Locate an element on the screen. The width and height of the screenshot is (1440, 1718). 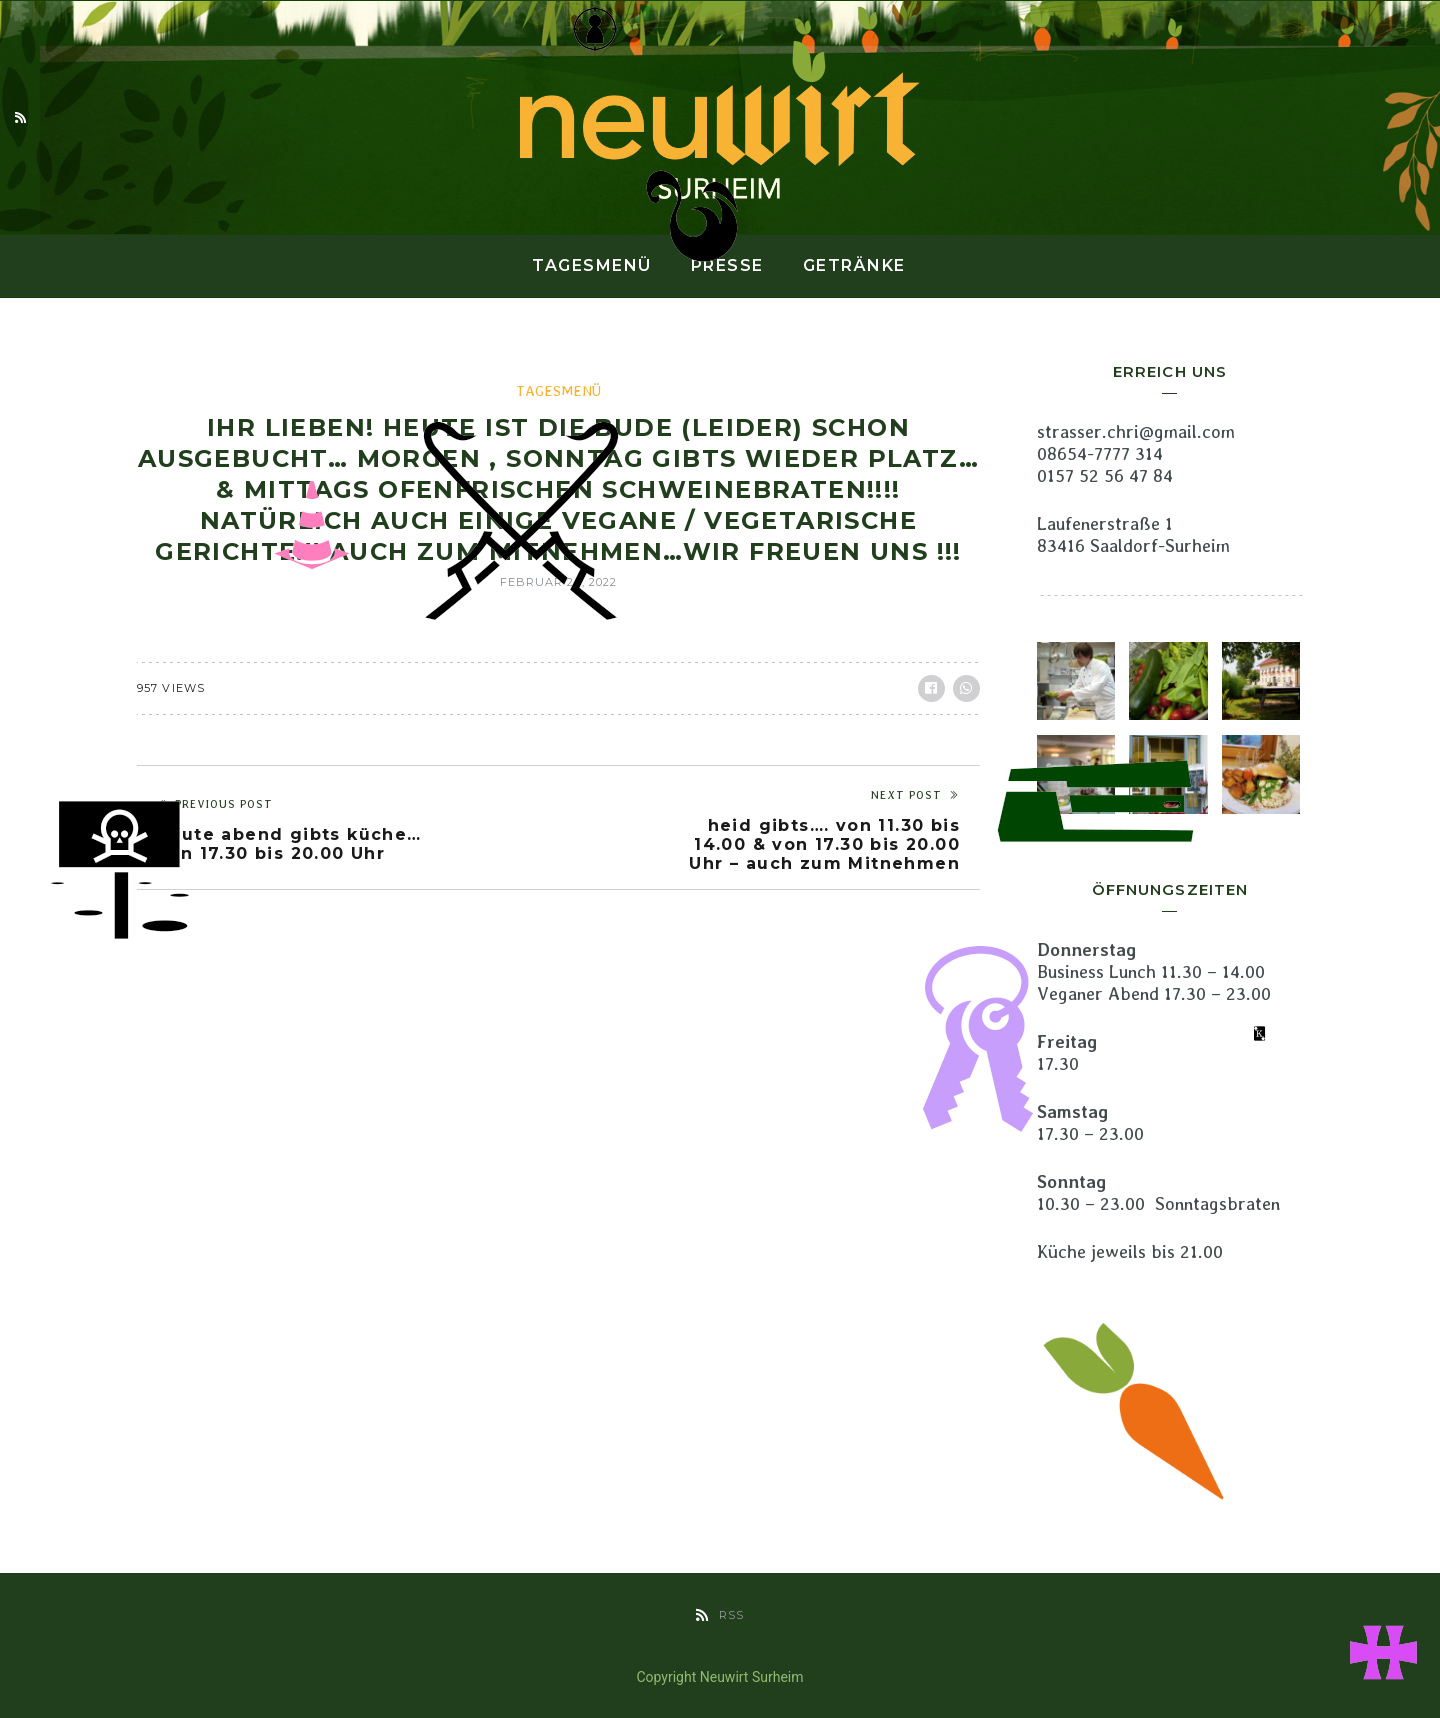
indicates a hazardous or danger zone in gameplay is located at coordinates (120, 870).